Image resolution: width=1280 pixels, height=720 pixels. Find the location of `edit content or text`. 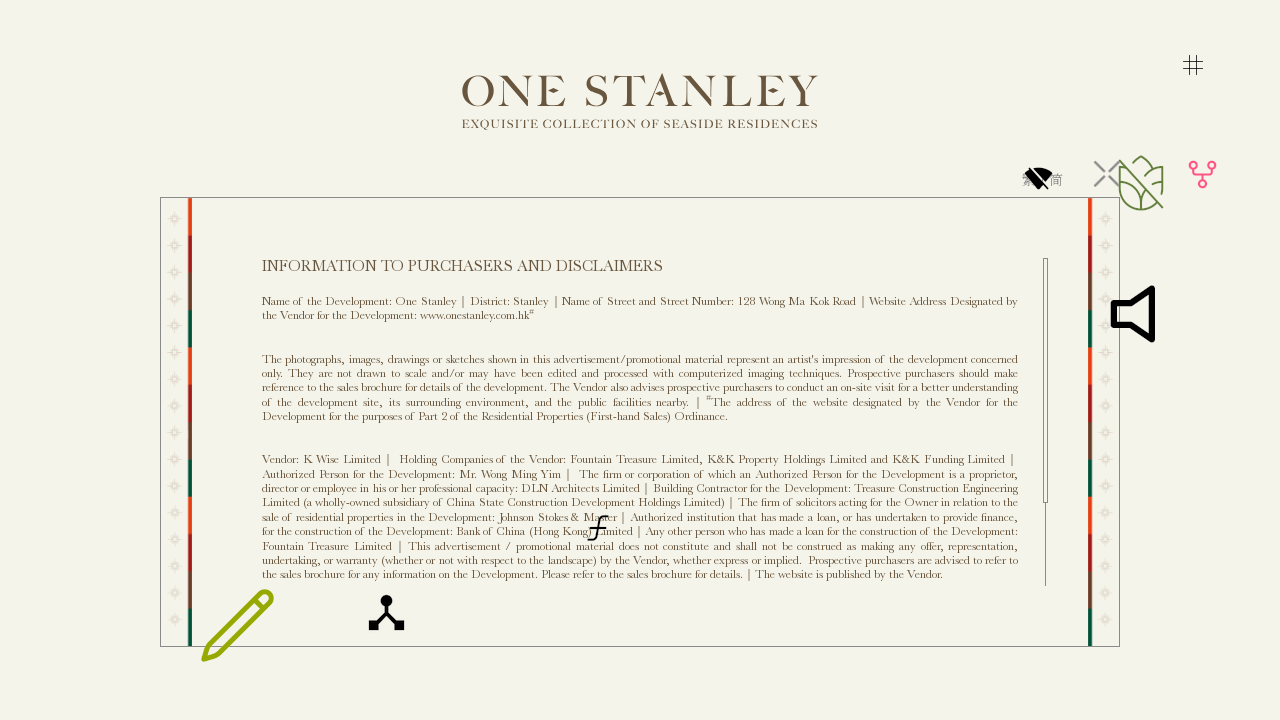

edit content or text is located at coordinates (237, 625).